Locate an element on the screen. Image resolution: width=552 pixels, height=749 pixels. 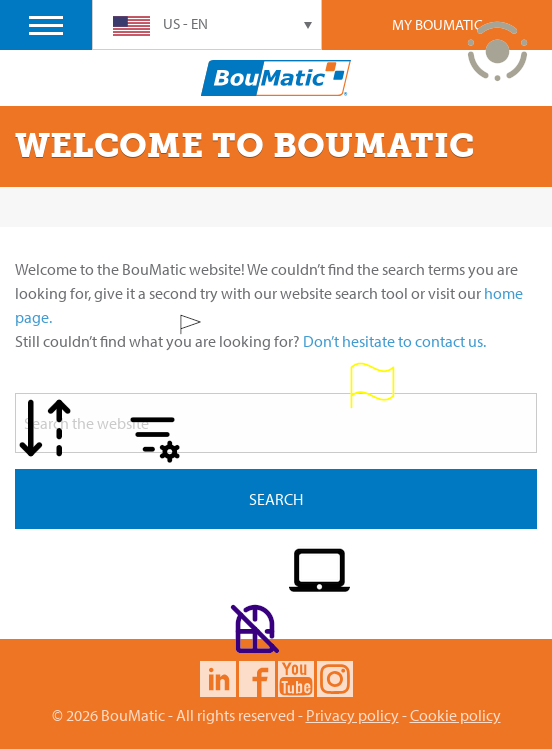
flag or bookmark an item is located at coordinates (188, 324).